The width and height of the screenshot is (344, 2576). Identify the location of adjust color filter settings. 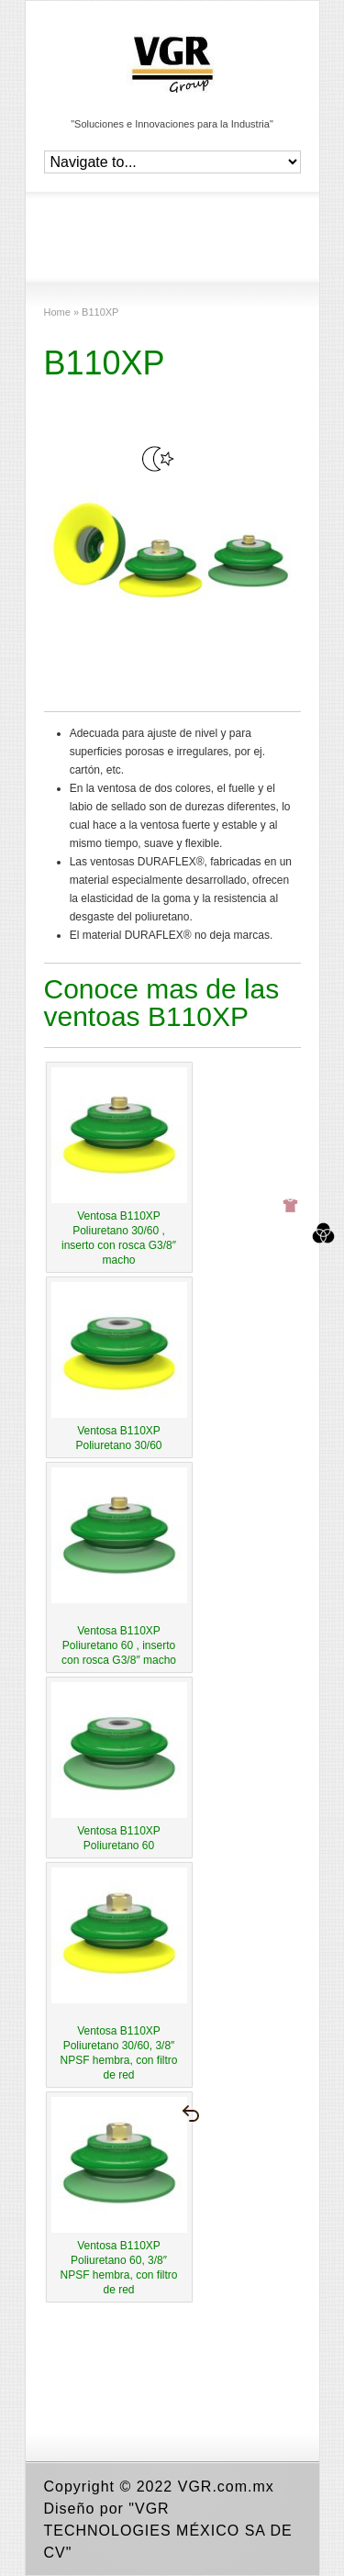
(323, 1232).